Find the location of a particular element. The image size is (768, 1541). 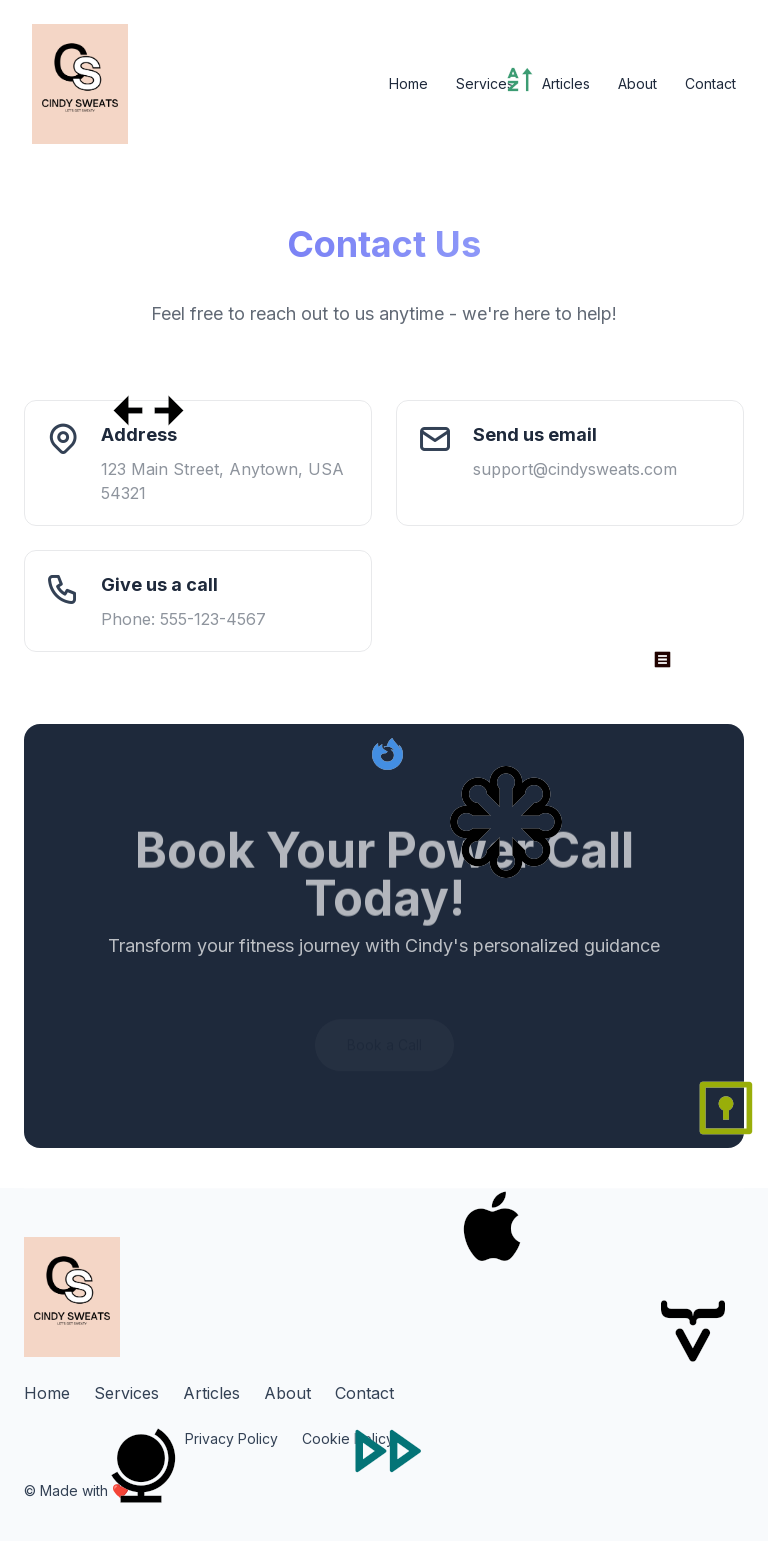

access door lock or security settings is located at coordinates (726, 1108).